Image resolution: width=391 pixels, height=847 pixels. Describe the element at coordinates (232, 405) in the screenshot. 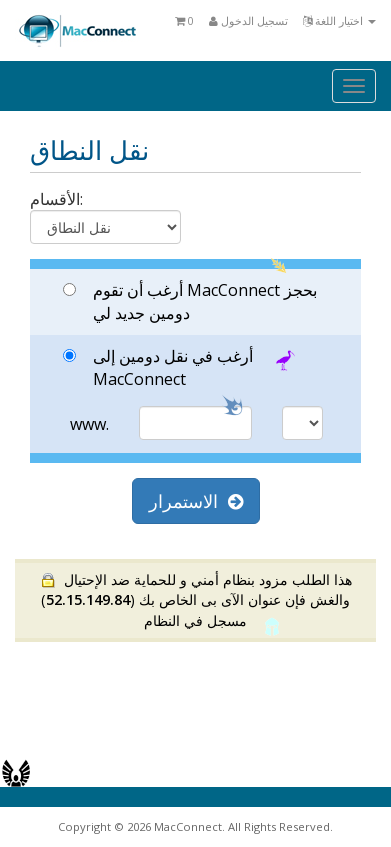

I see `indicates a power-up or special ability activation` at that location.